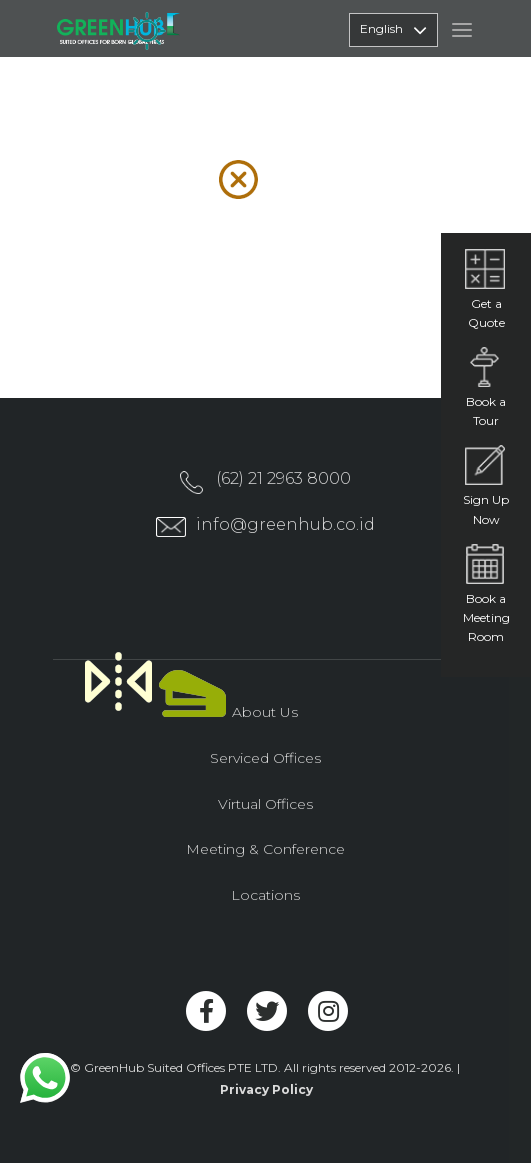 This screenshot has width=531, height=1163. I want to click on switch to light mode, so click(147, 31).